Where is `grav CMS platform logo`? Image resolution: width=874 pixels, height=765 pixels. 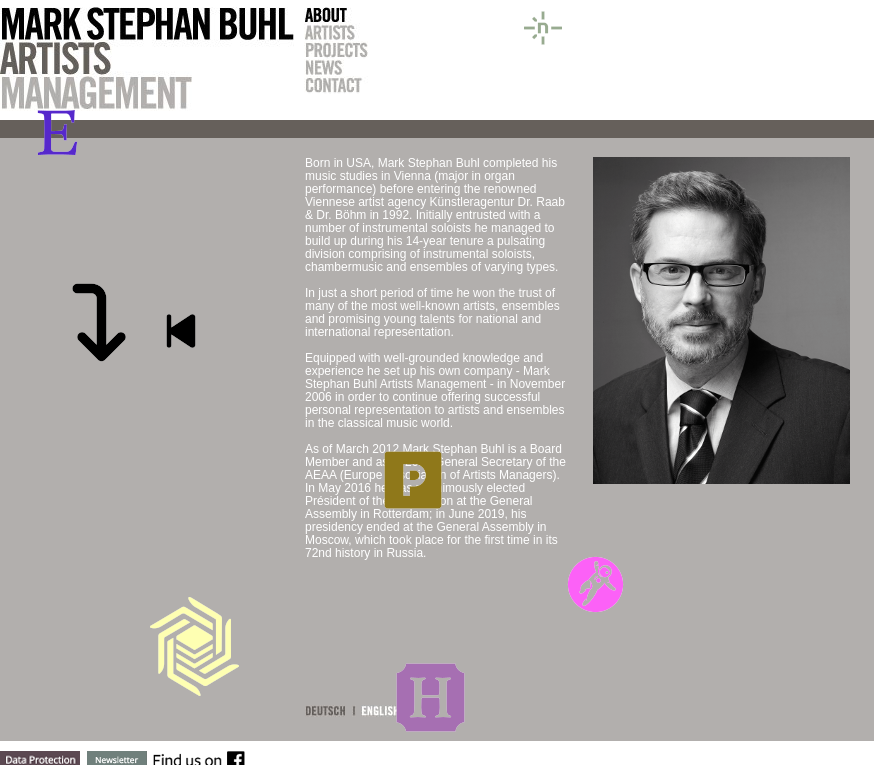
grav CMS platform logo is located at coordinates (595, 584).